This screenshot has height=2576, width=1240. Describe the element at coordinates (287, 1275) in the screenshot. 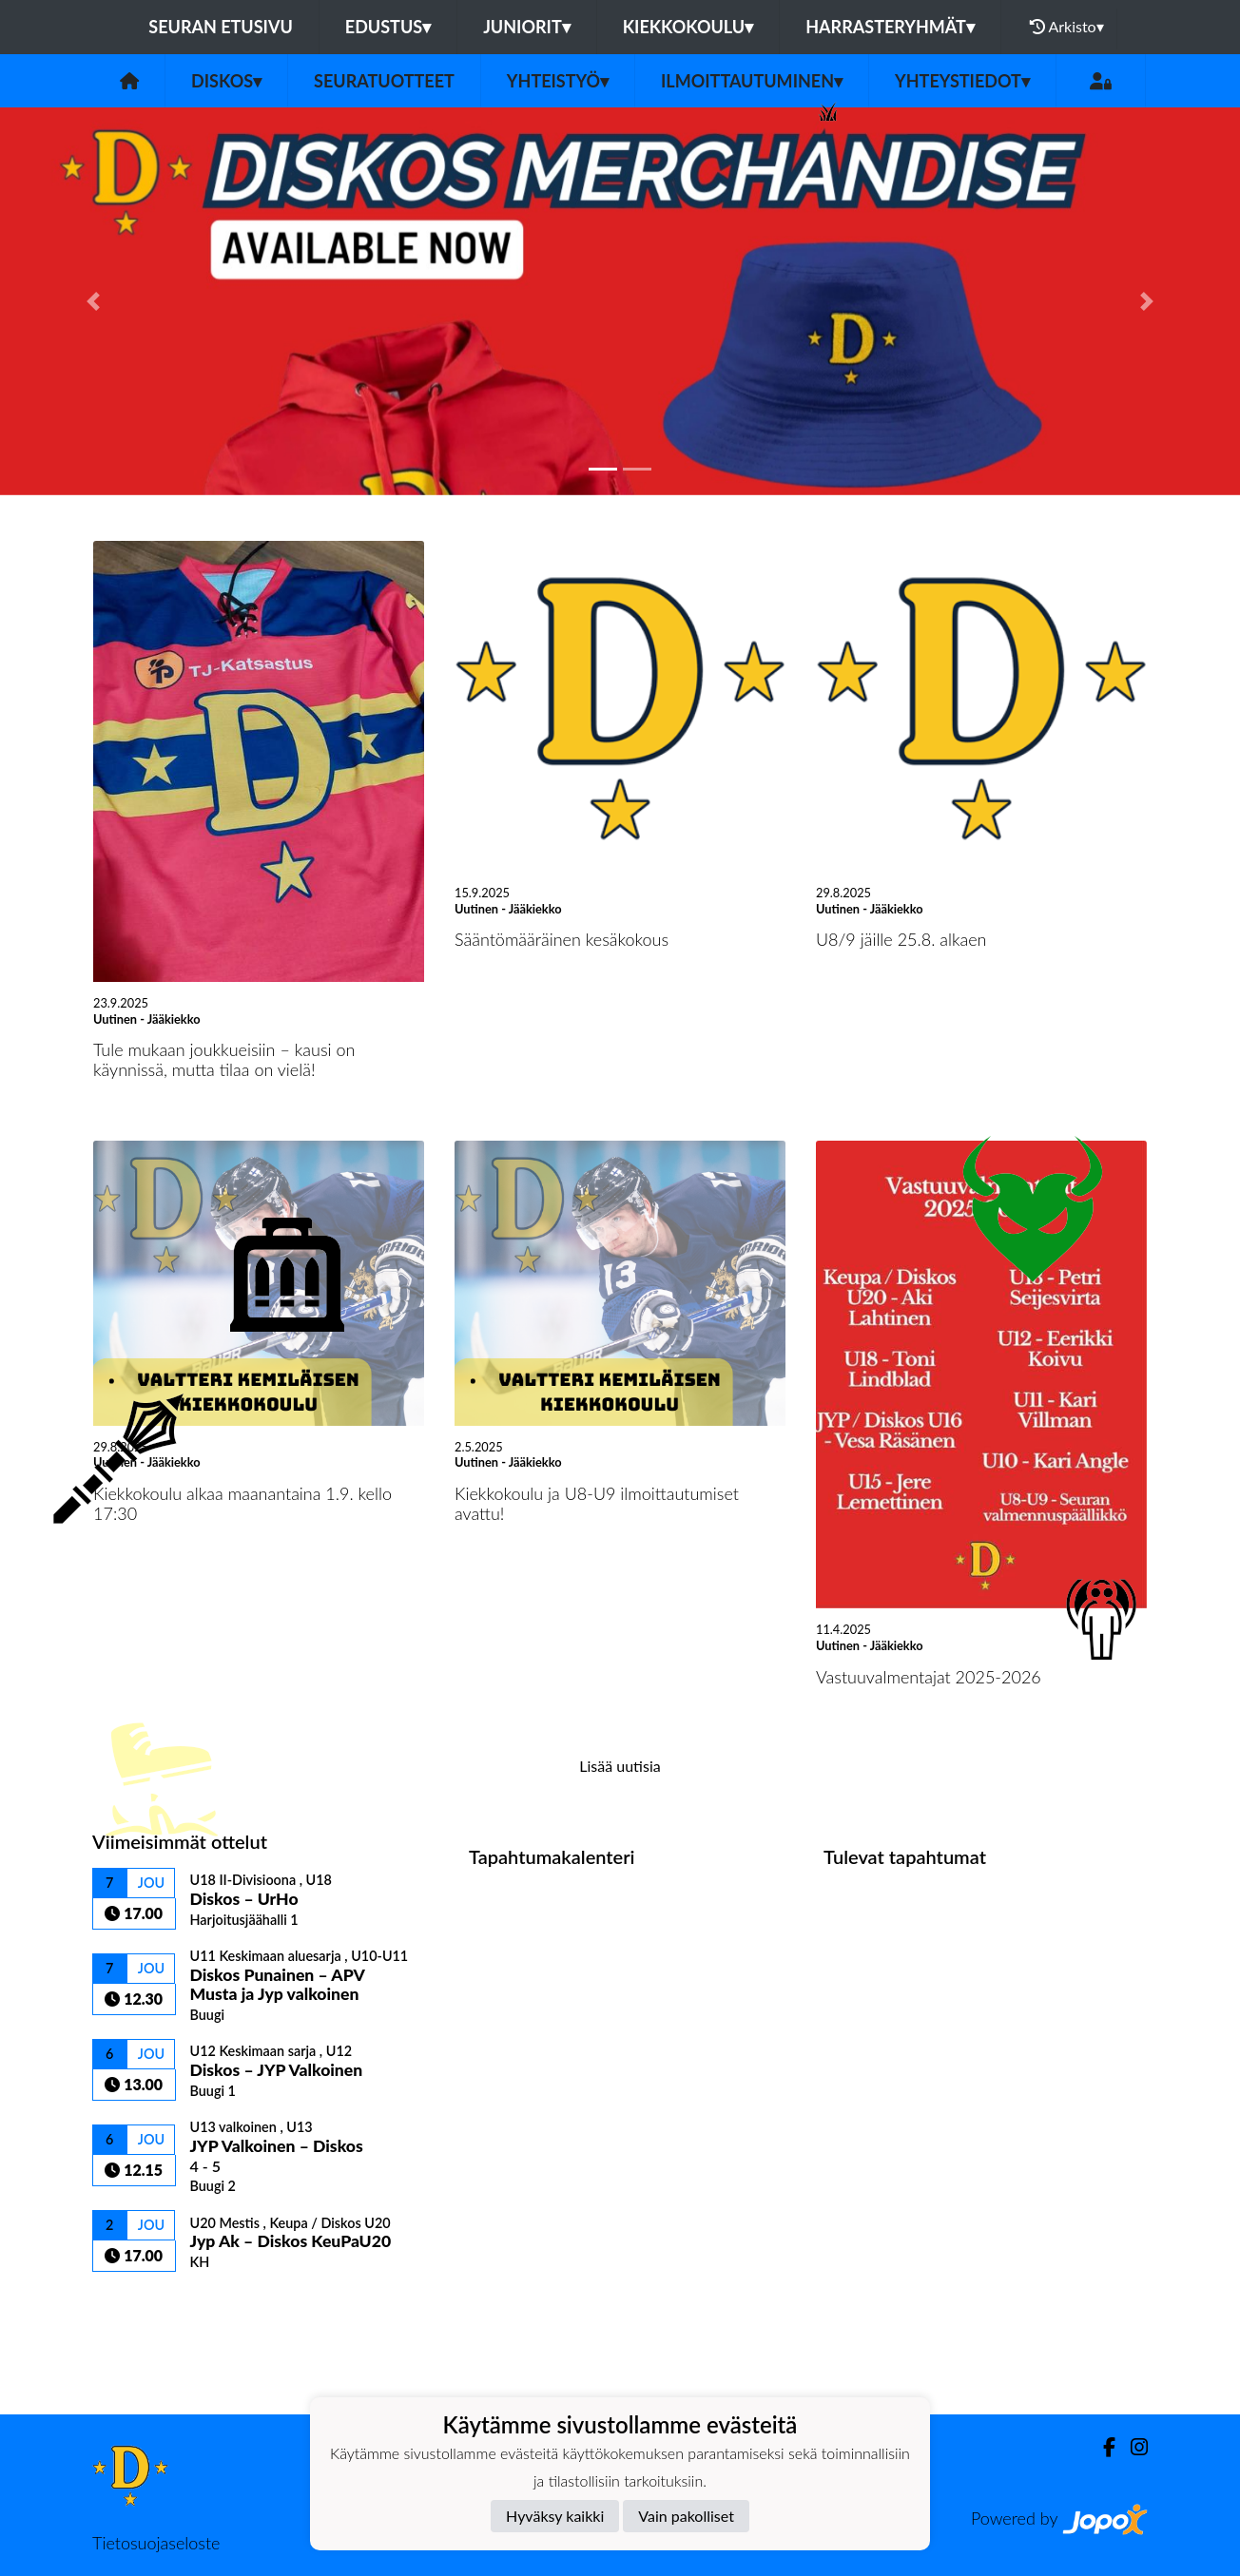

I see `ammunition inventory or storage in a game` at that location.